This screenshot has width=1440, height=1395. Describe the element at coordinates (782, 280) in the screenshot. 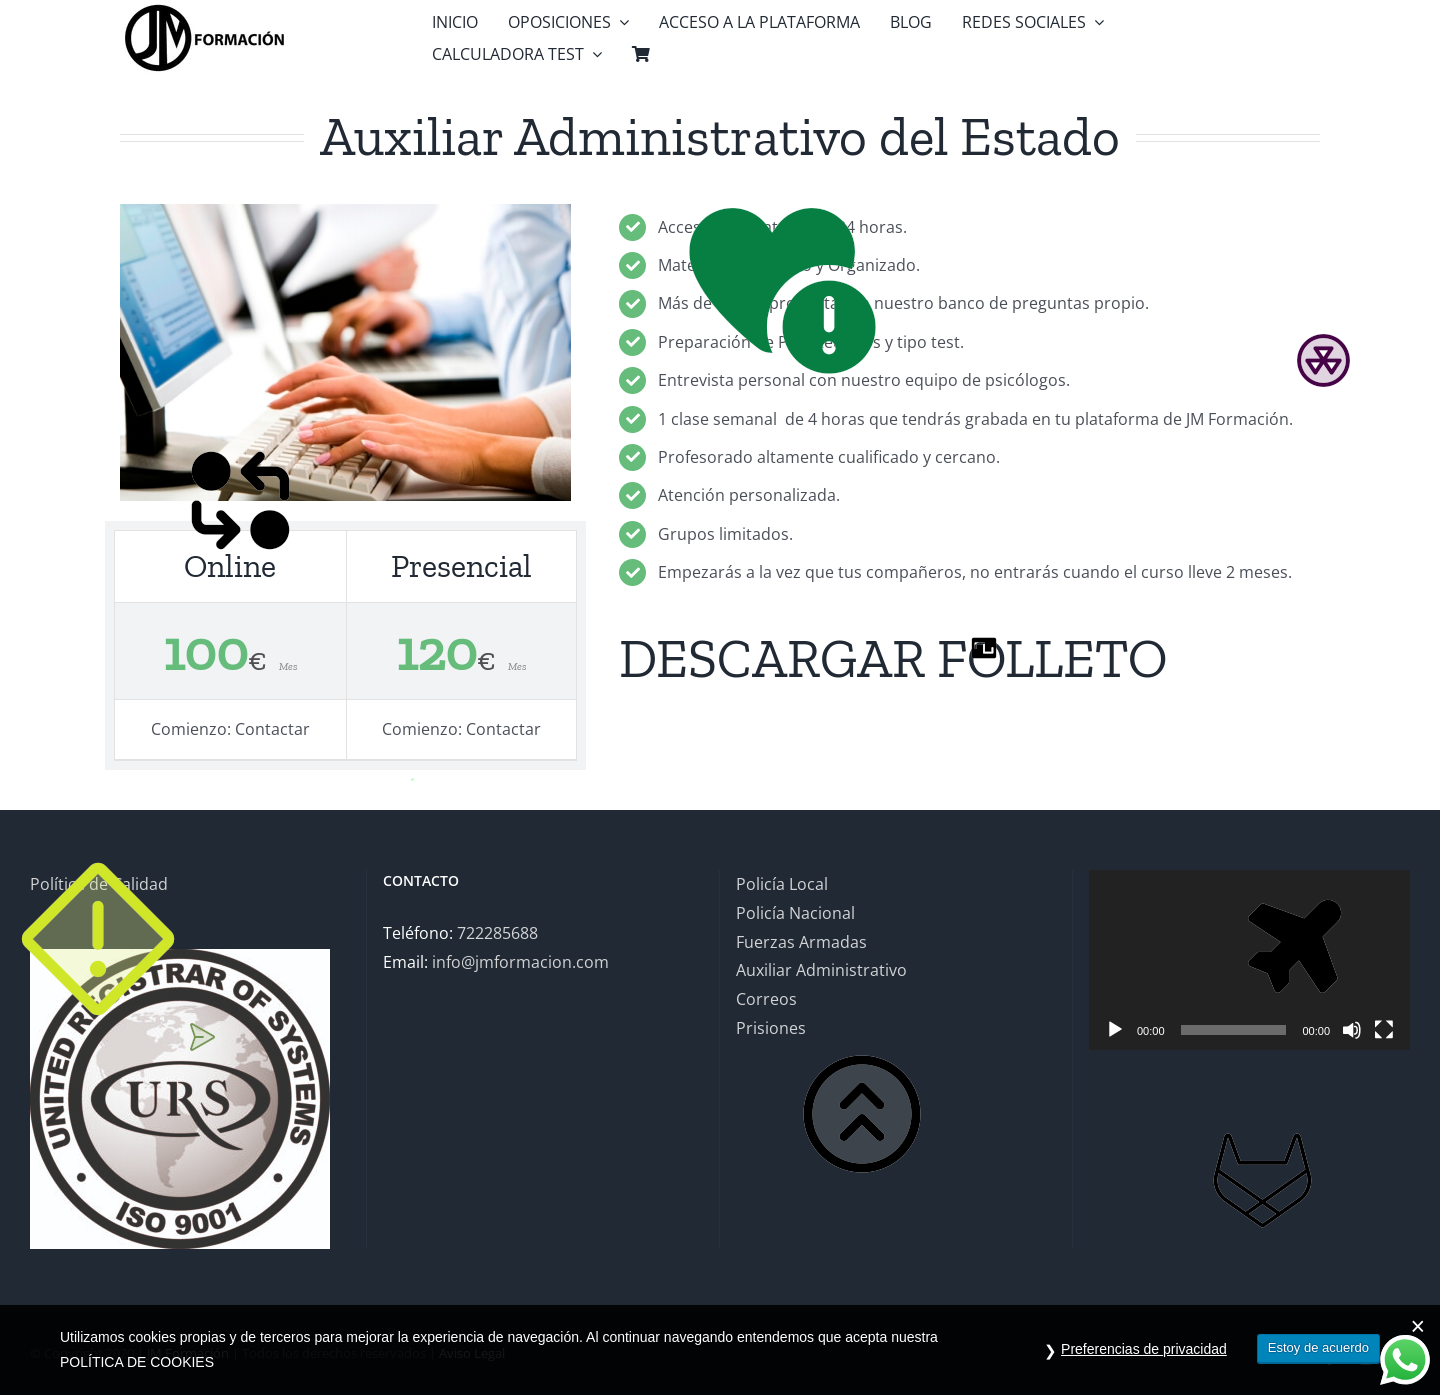

I see `health alert or warning notification` at that location.